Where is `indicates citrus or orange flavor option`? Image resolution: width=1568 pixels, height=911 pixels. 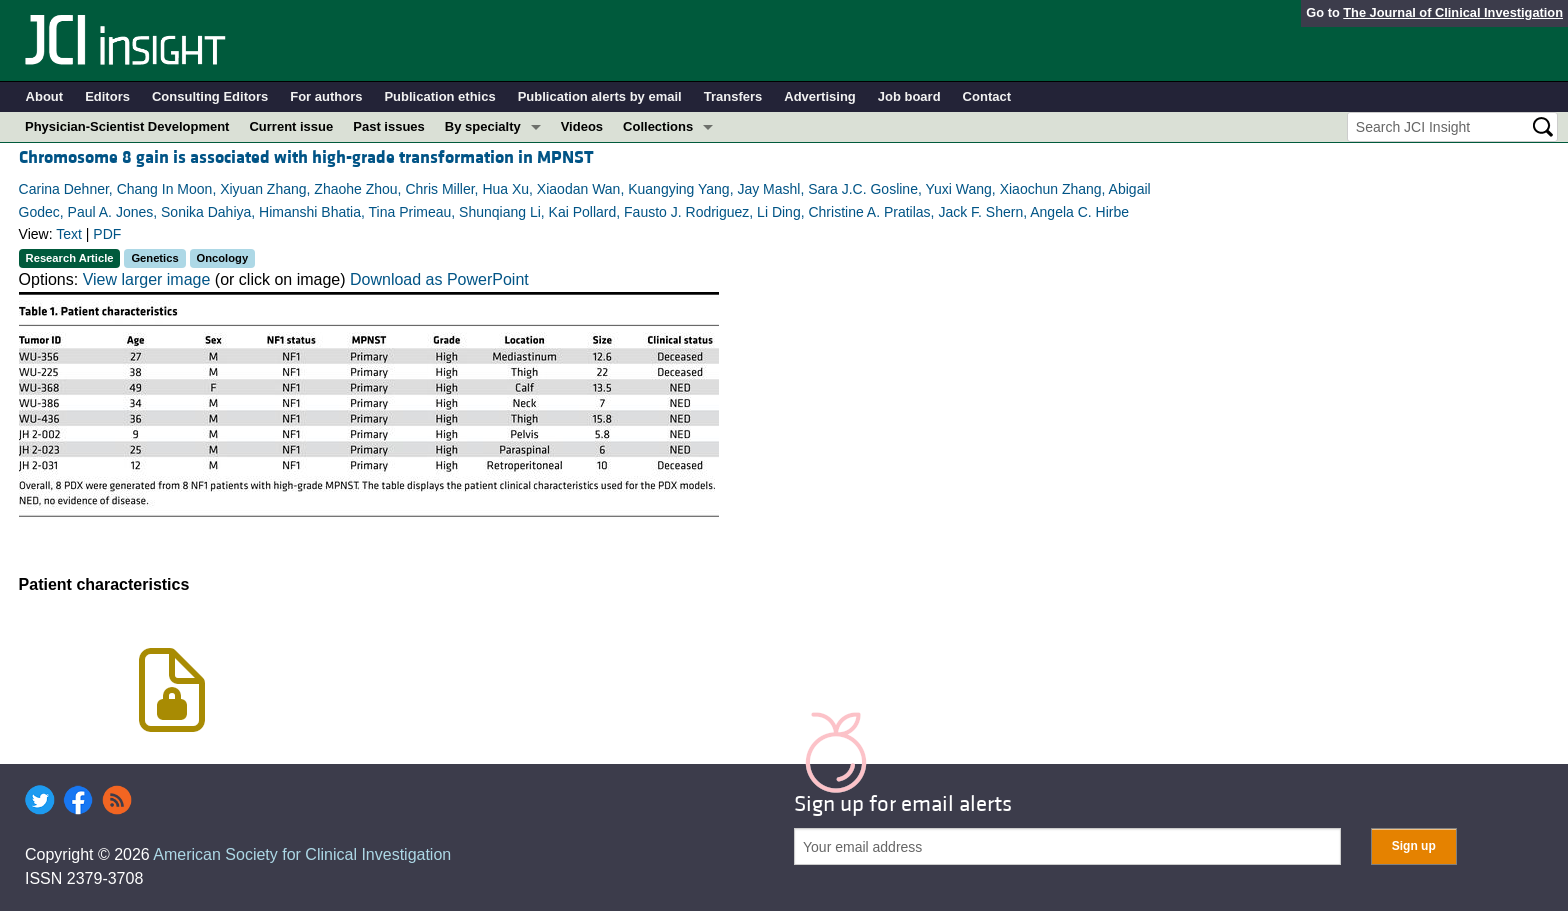 indicates citrus or orange flavor option is located at coordinates (836, 754).